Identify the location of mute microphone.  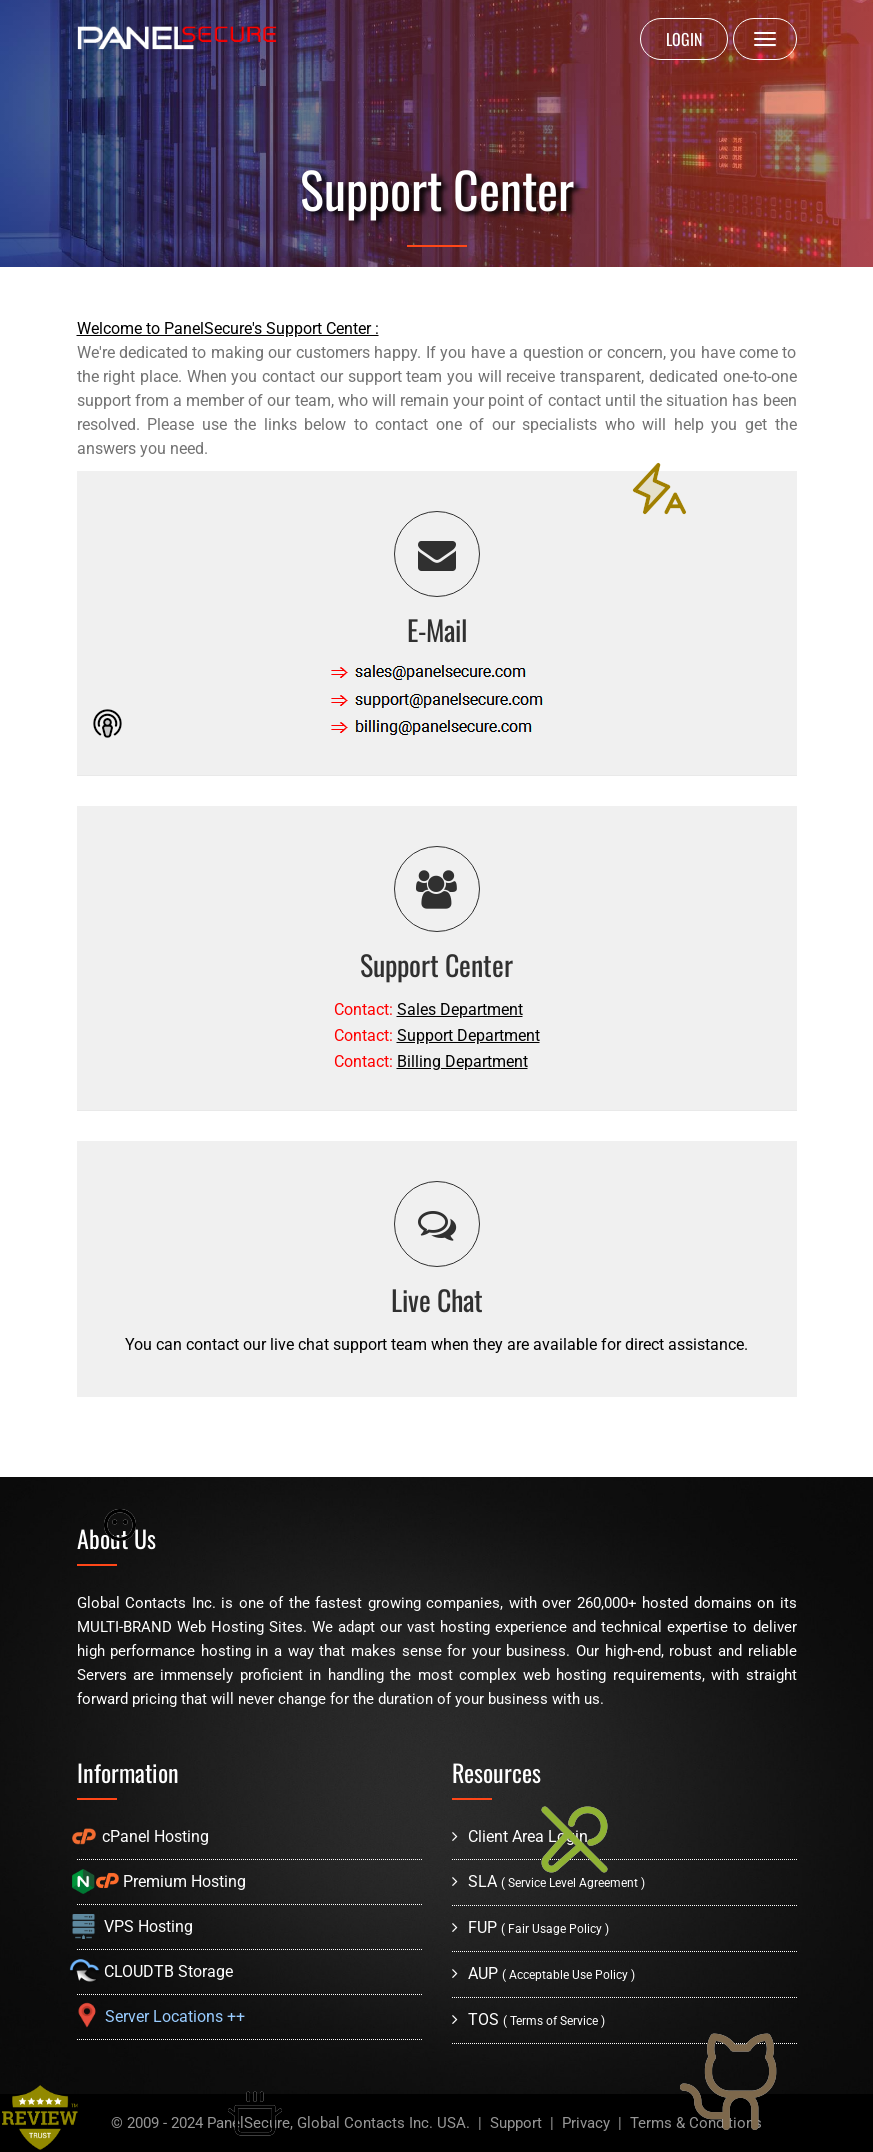
(574, 1839).